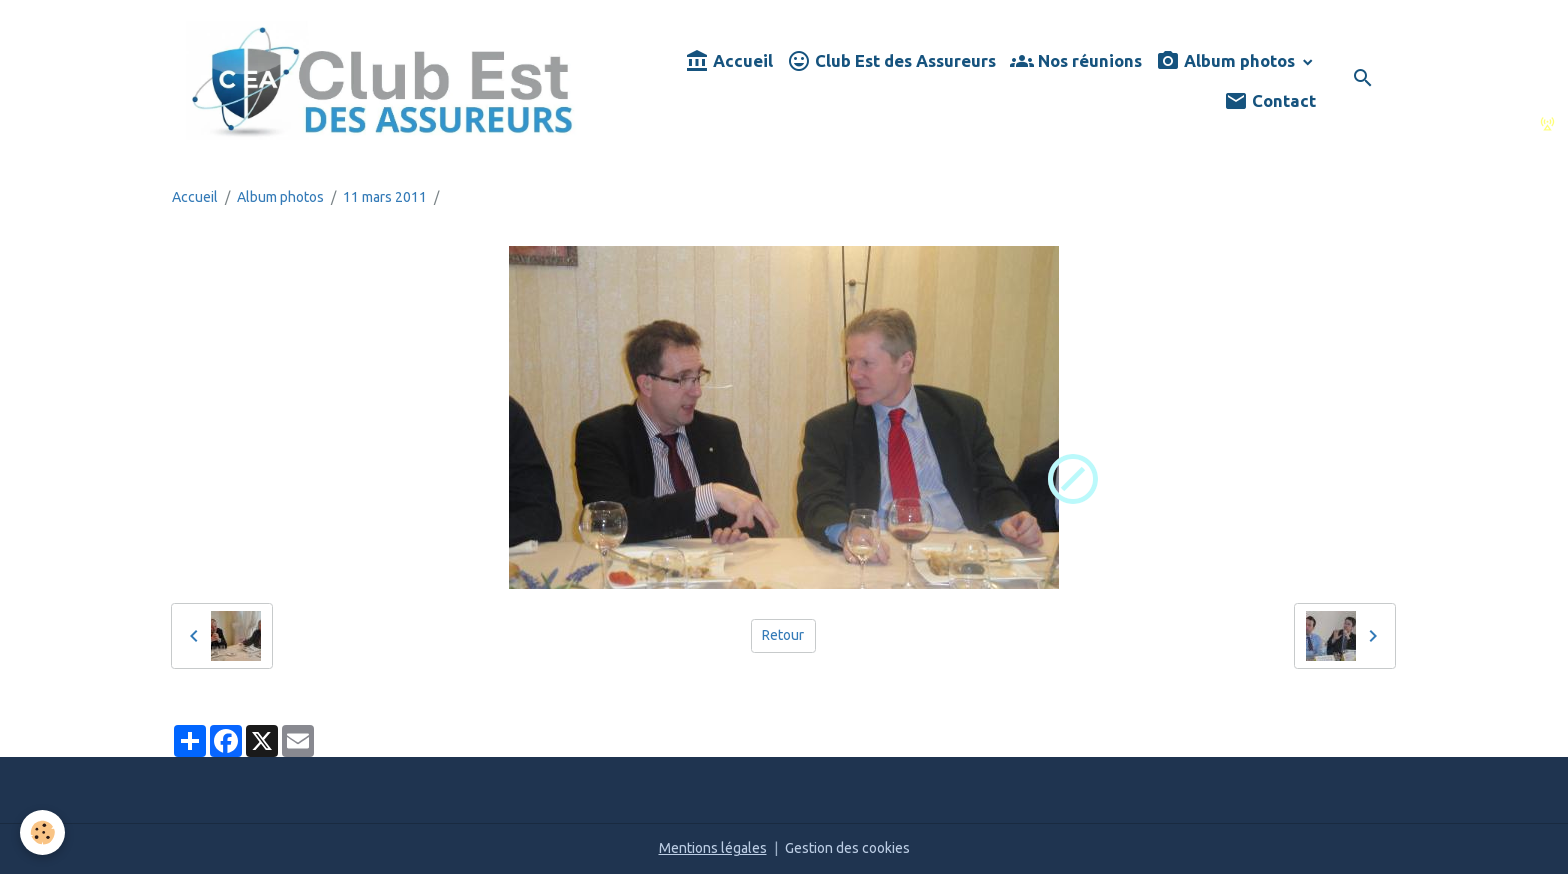  What do you see at coordinates (1547, 123) in the screenshot?
I see `access wireless network or base station settings` at bounding box center [1547, 123].